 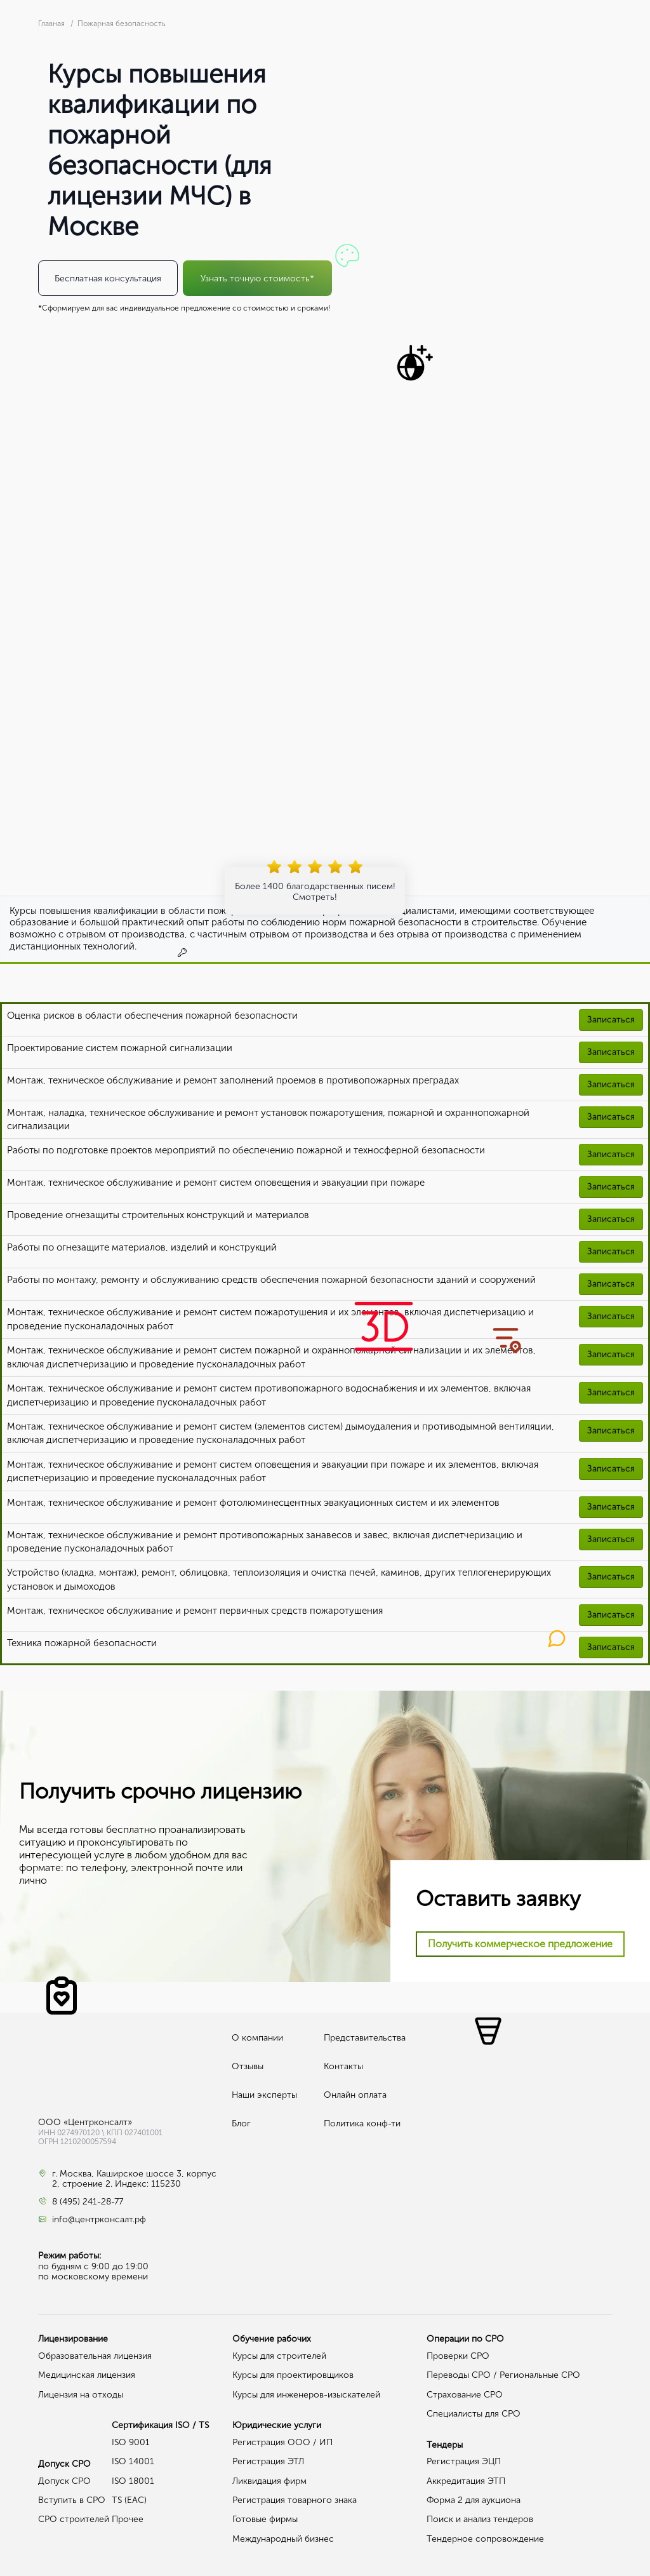 I want to click on view sales funnel analytics, so click(x=488, y=2031).